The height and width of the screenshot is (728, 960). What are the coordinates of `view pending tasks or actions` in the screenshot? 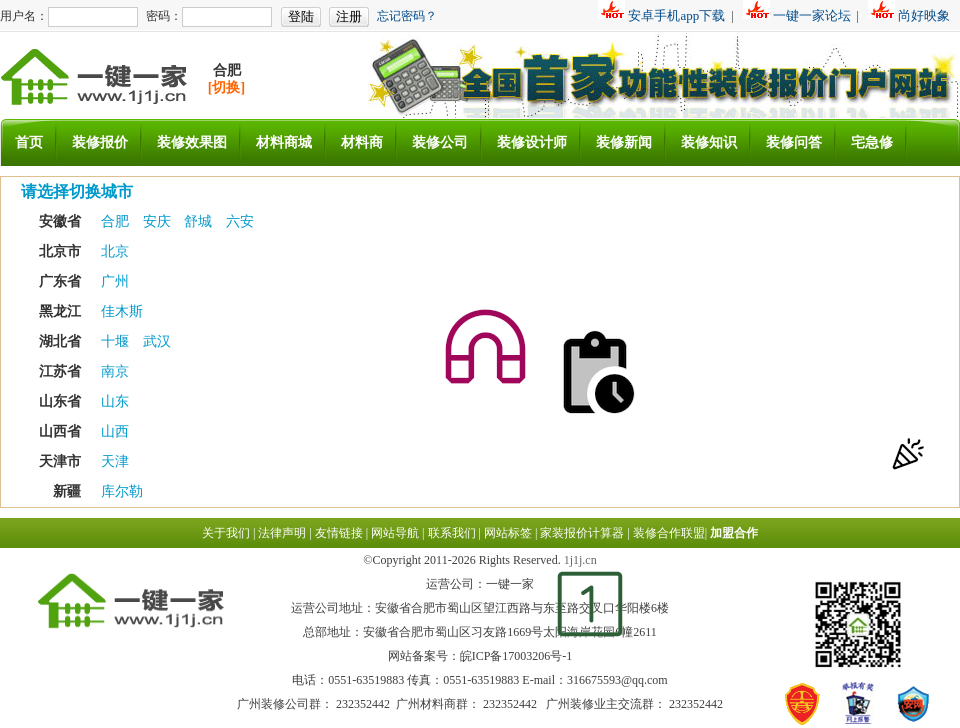 It's located at (595, 374).